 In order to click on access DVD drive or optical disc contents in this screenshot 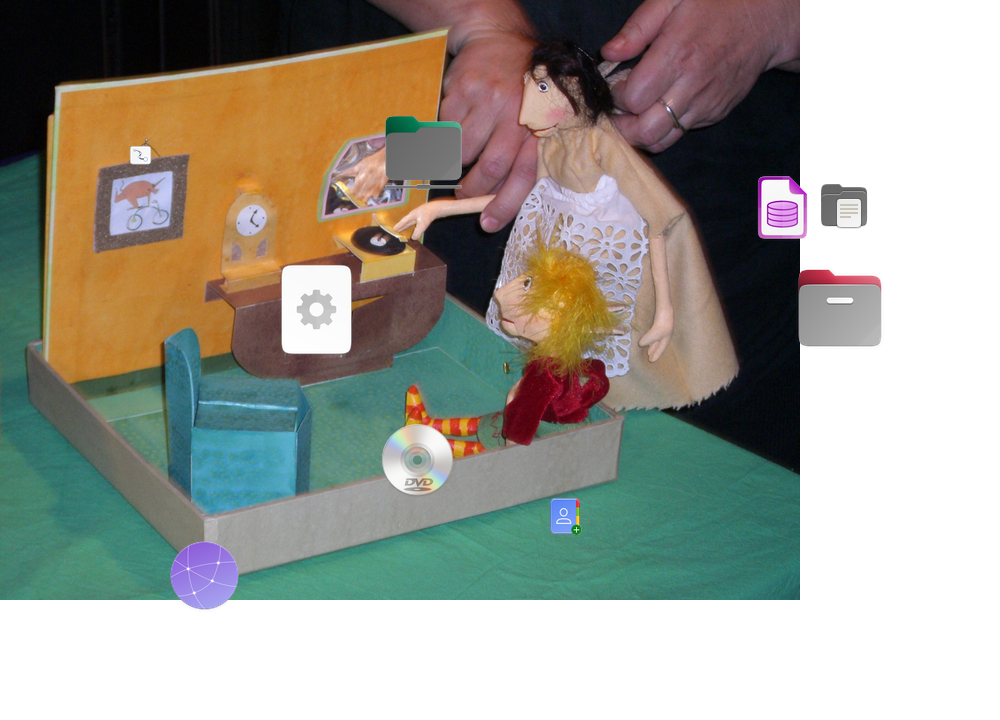, I will do `click(417, 461)`.